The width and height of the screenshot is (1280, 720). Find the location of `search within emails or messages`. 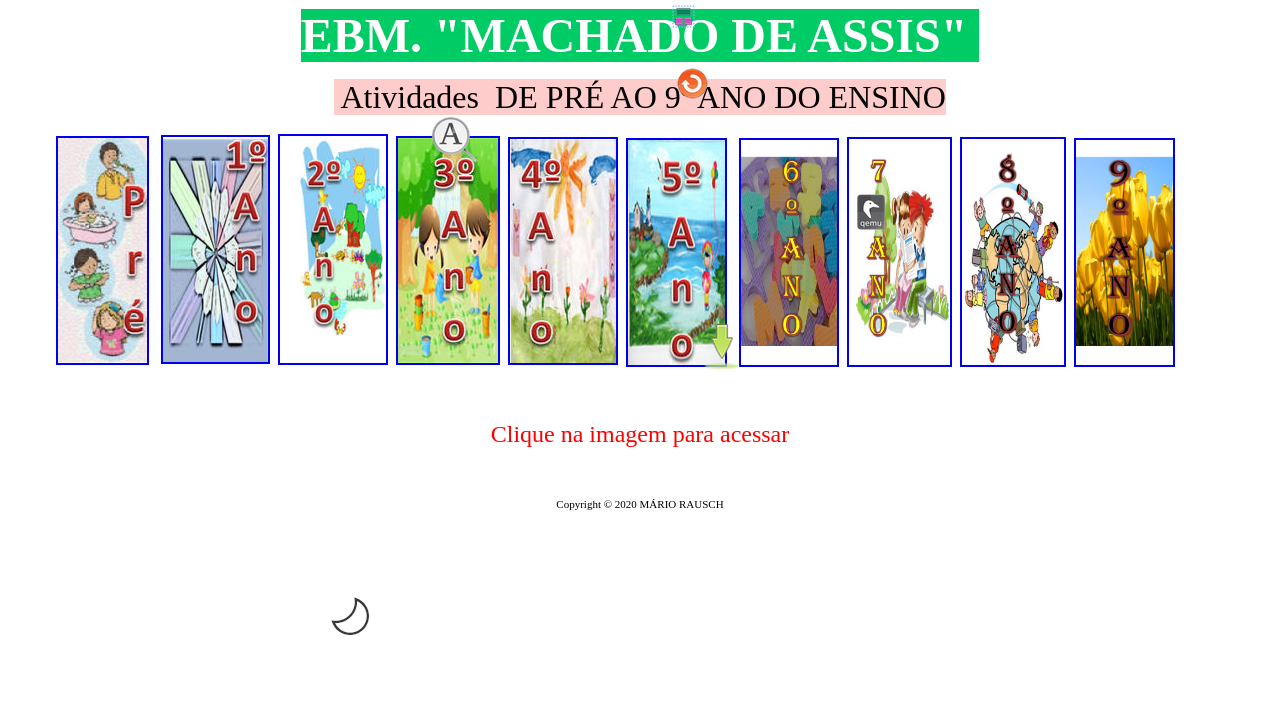

search within emails or messages is located at coordinates (454, 139).